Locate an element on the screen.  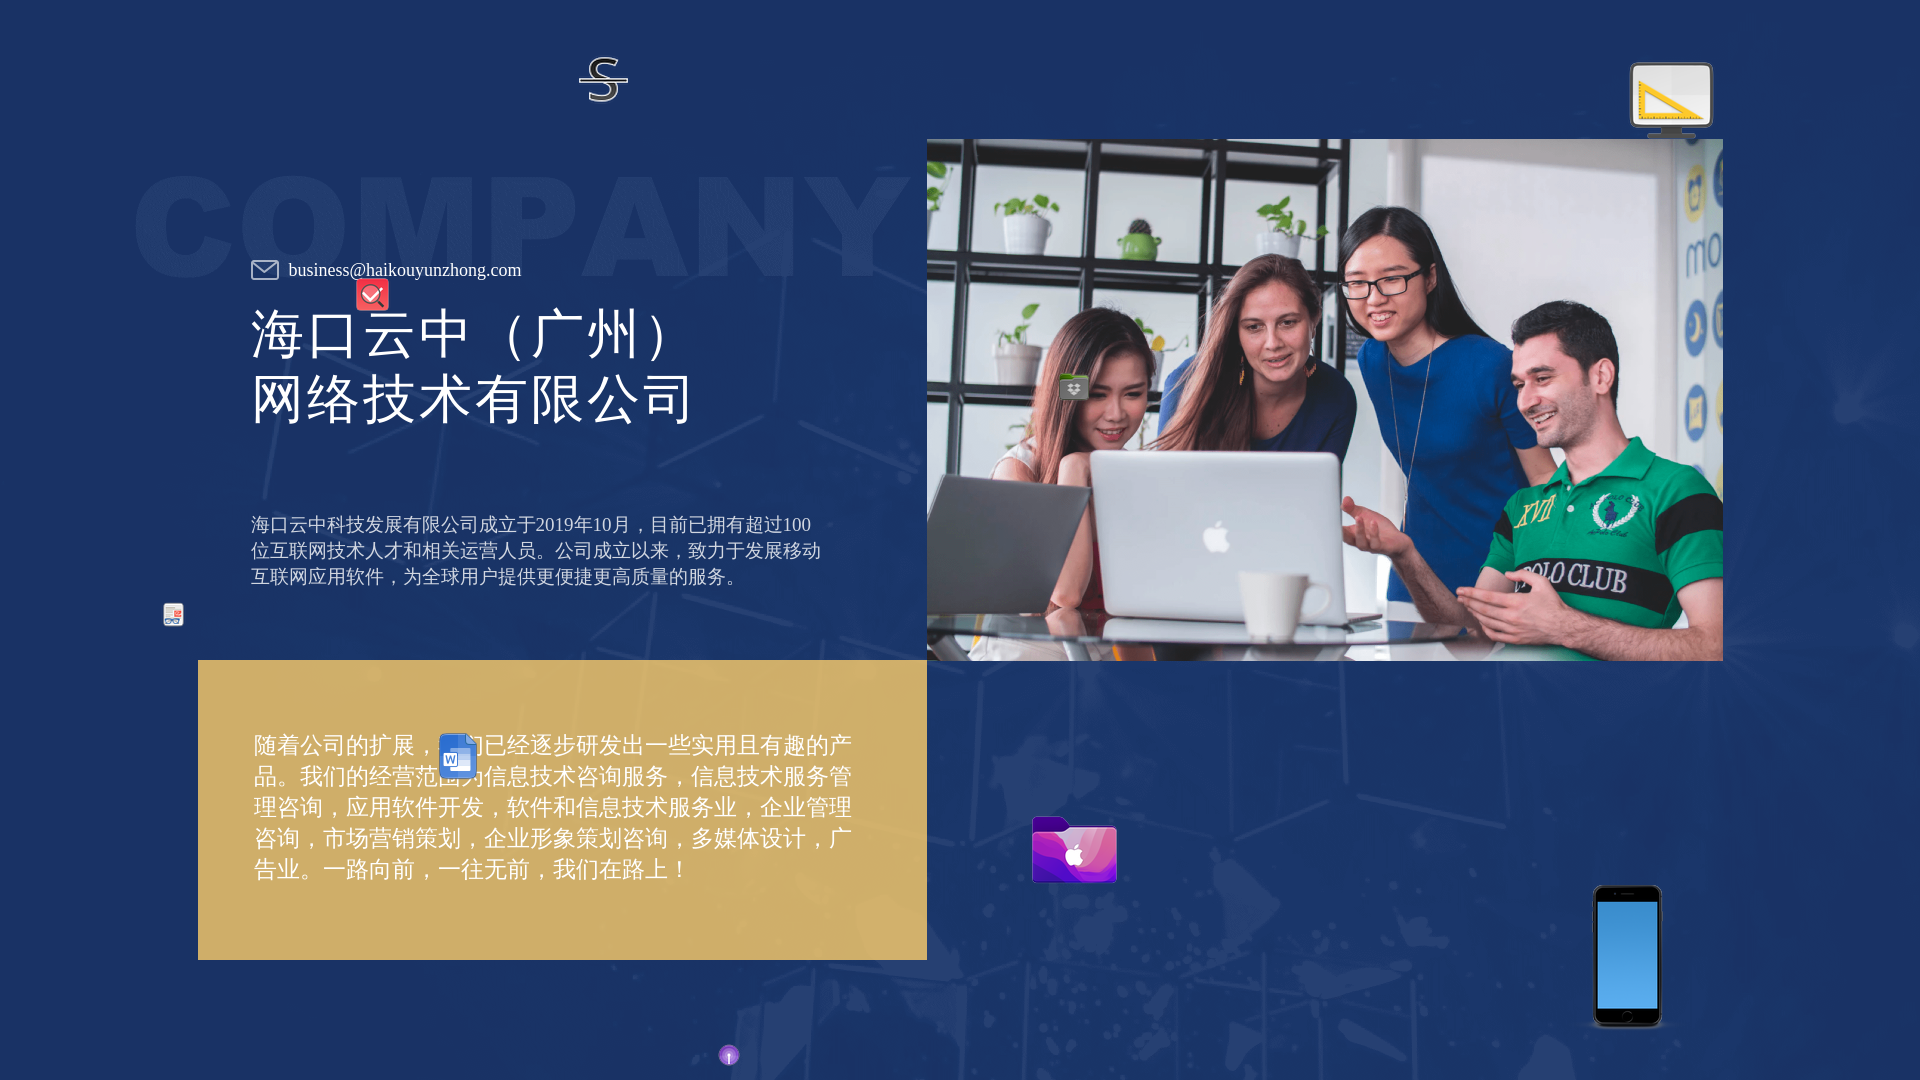
open evince document viewer is located at coordinates (173, 614).